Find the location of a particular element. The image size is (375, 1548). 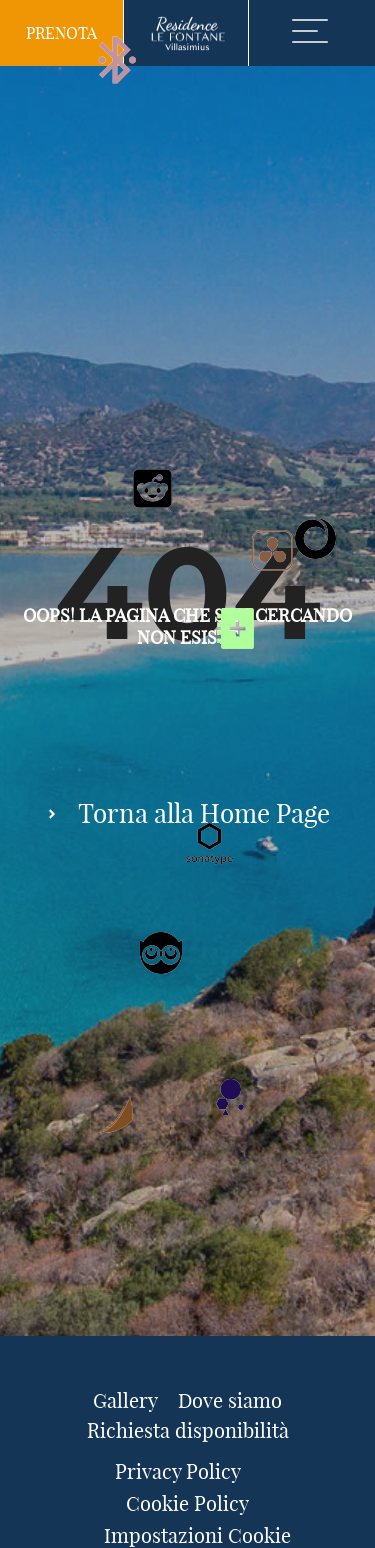

connect to a bluetooth device is located at coordinates (115, 60).